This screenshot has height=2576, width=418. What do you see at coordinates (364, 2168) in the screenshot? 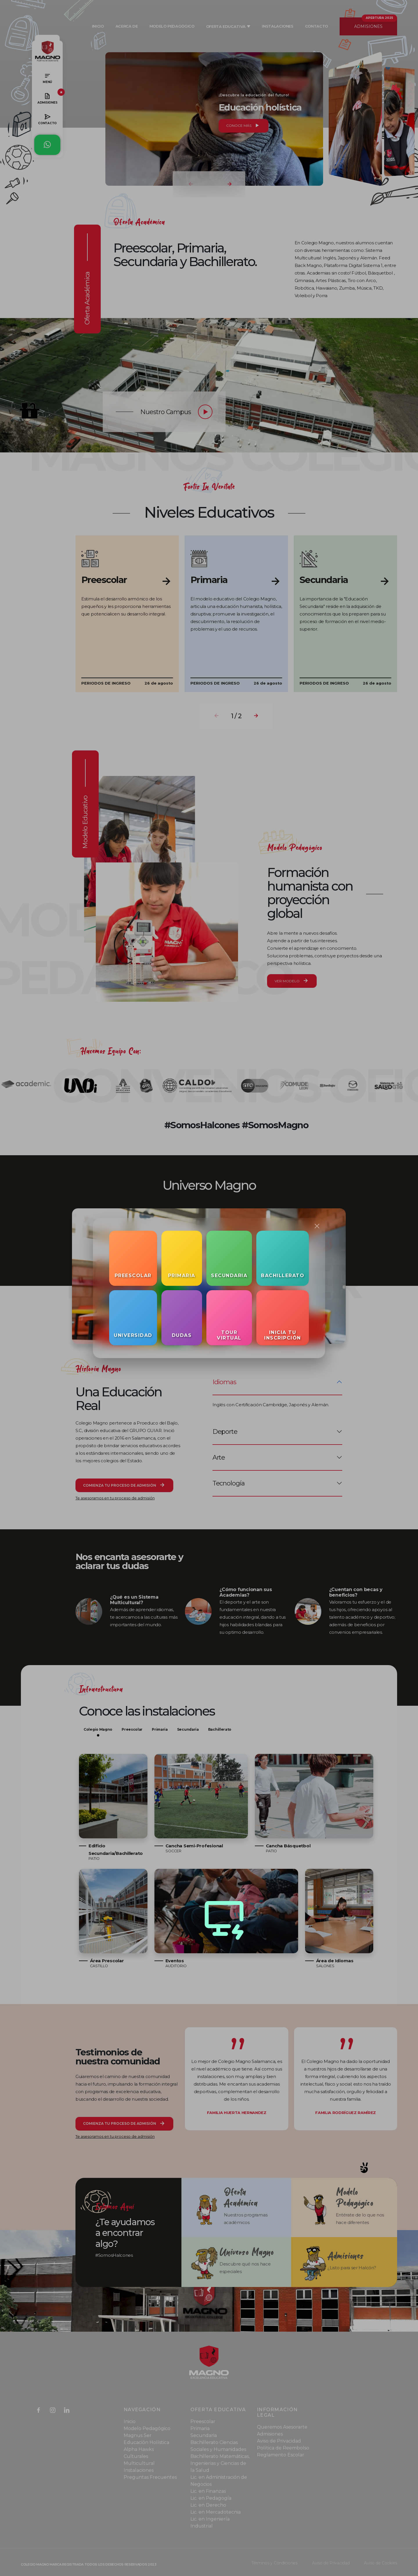
I see `send a peace sign or friendly gesture` at bounding box center [364, 2168].